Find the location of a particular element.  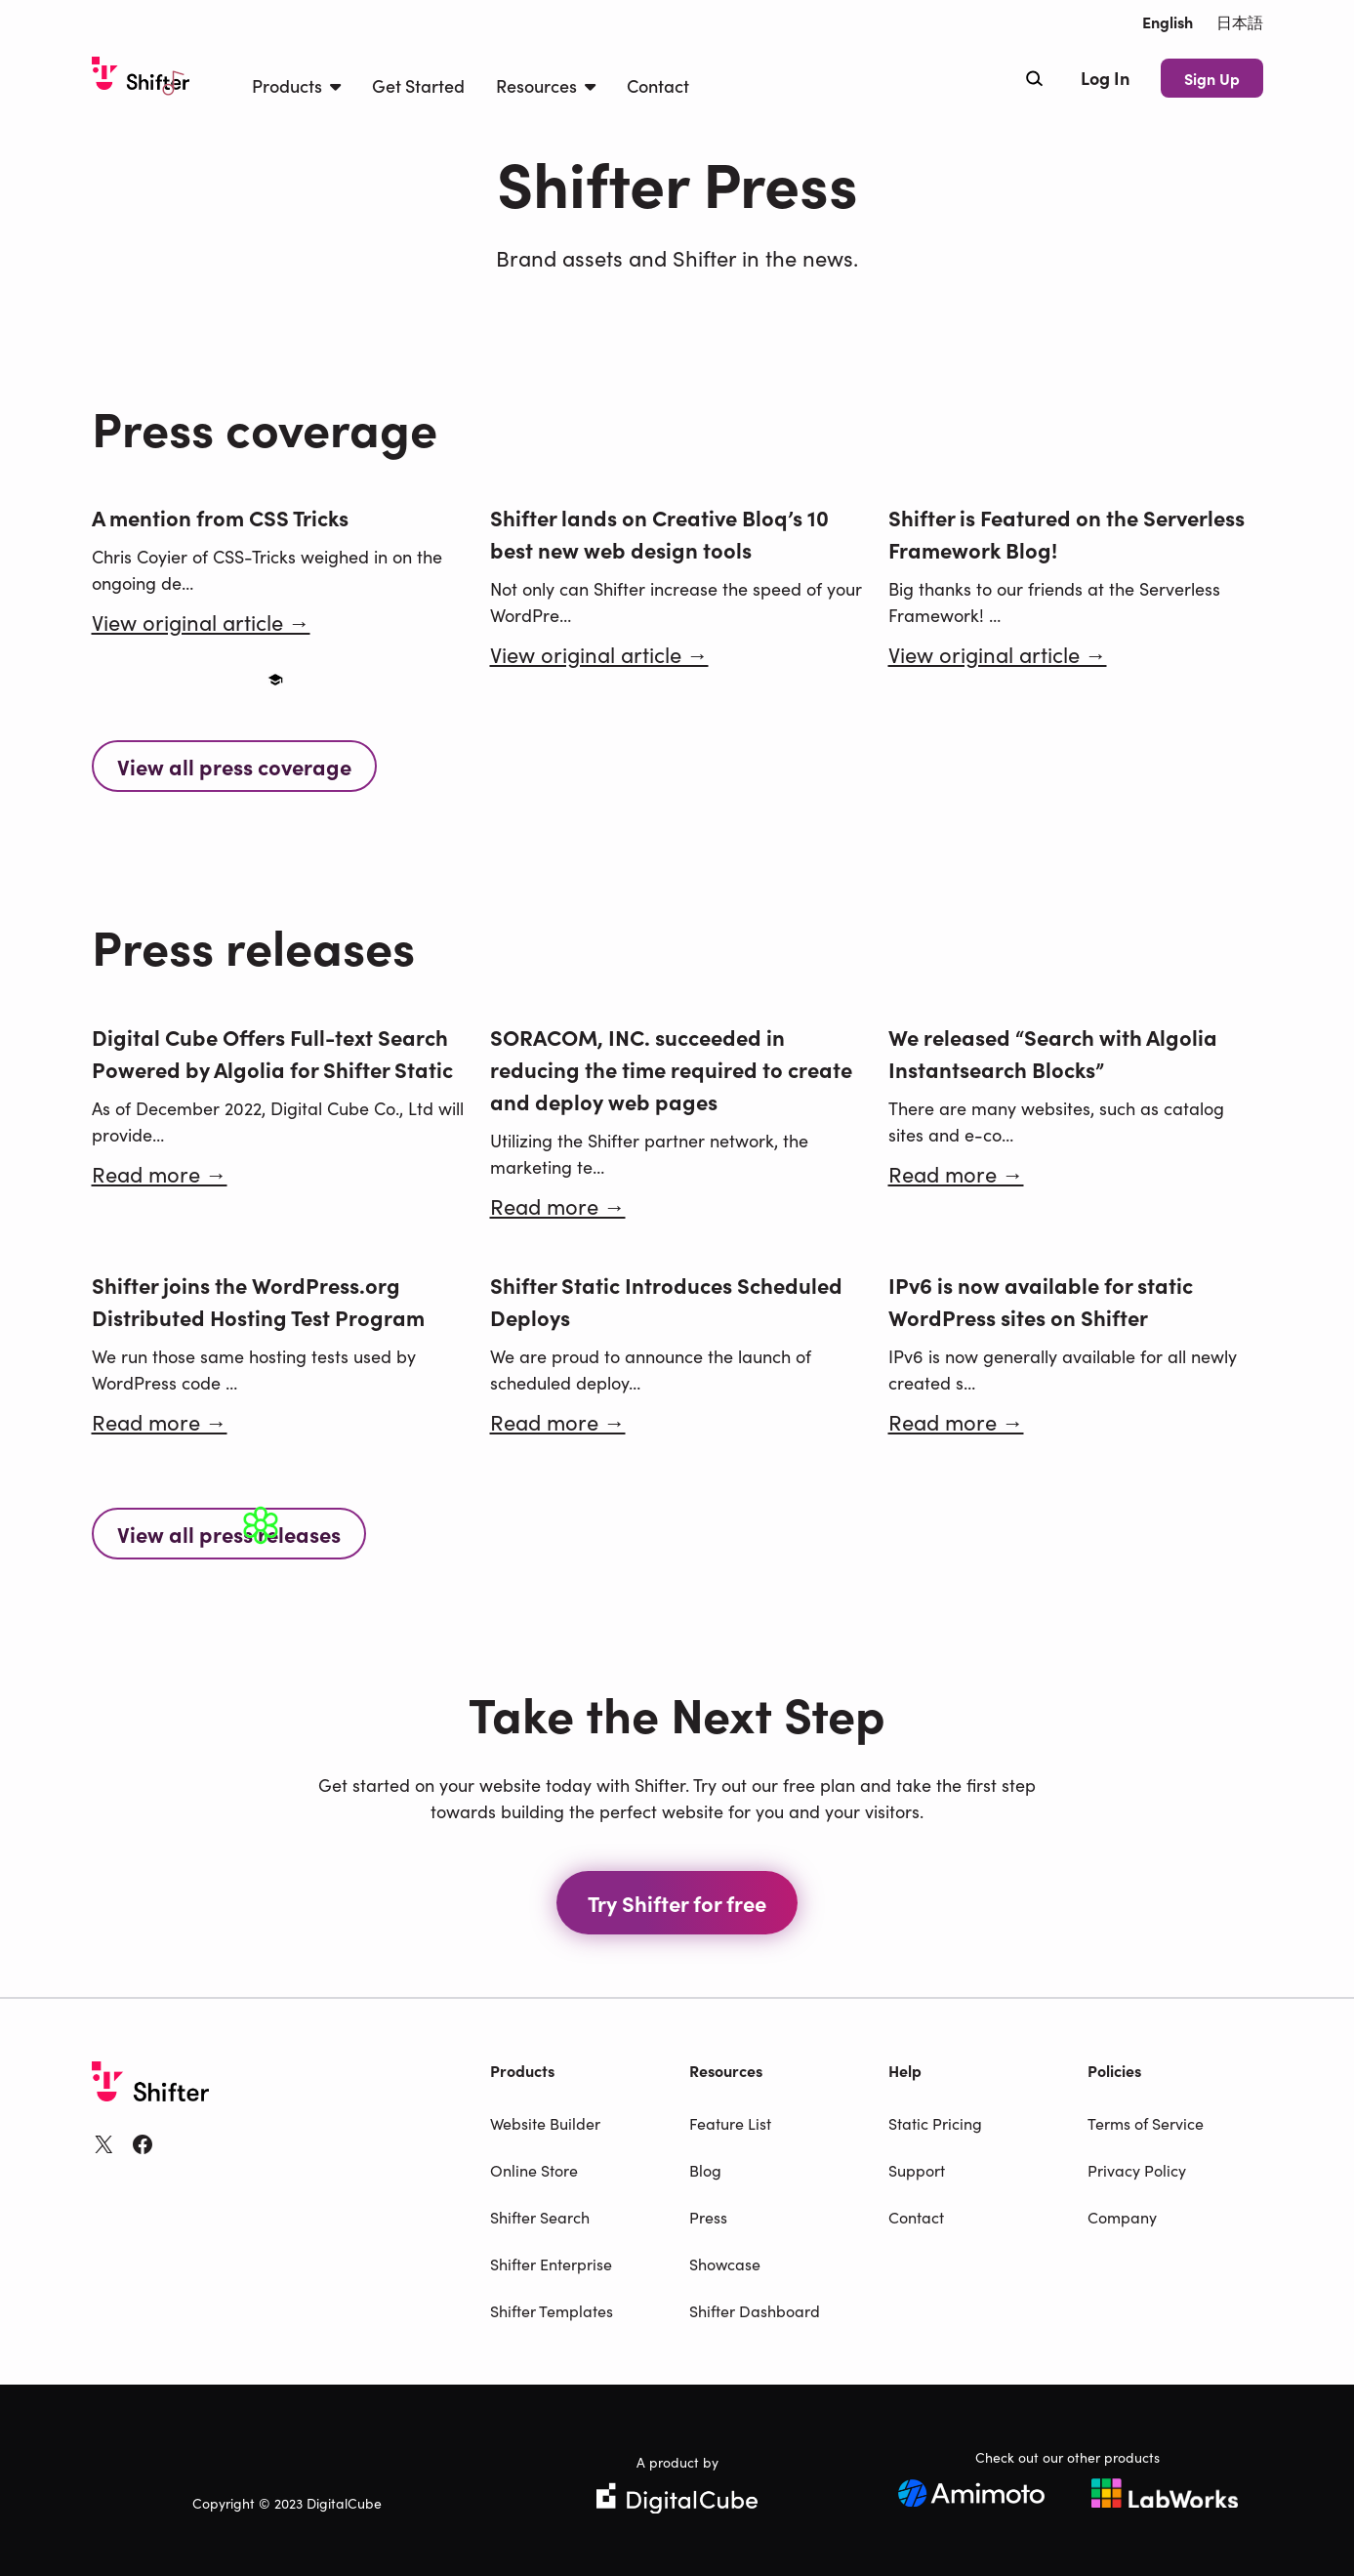

access education or school-related content is located at coordinates (275, 680).